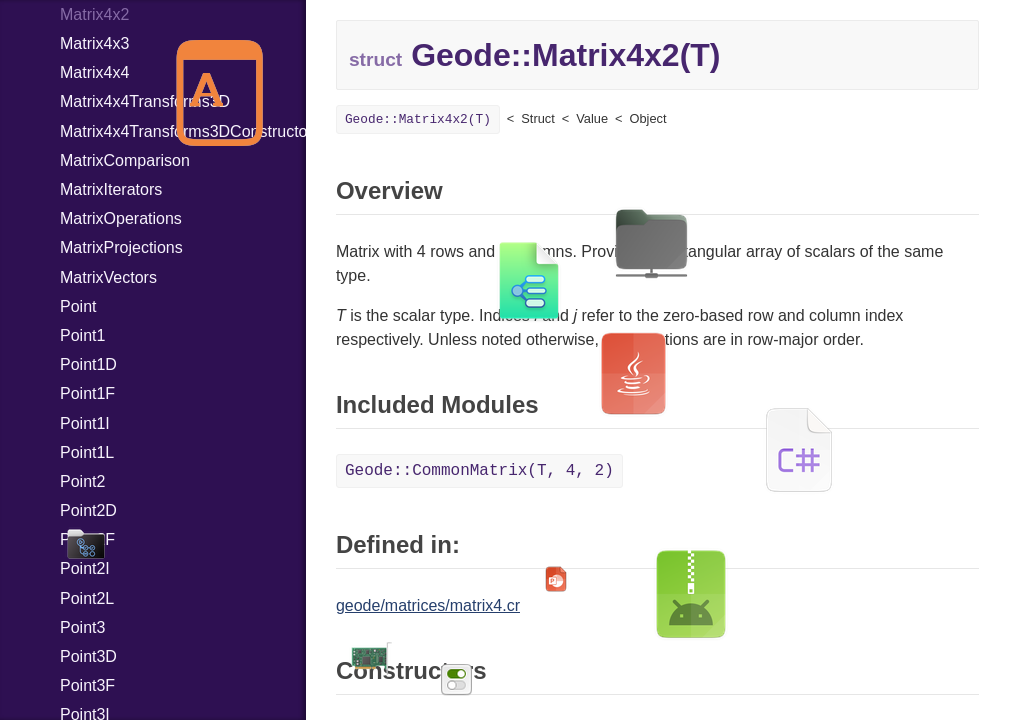 This screenshot has height=720, width=1009. Describe the element at coordinates (456, 679) in the screenshot. I see `open system tweaks or settings customization` at that location.